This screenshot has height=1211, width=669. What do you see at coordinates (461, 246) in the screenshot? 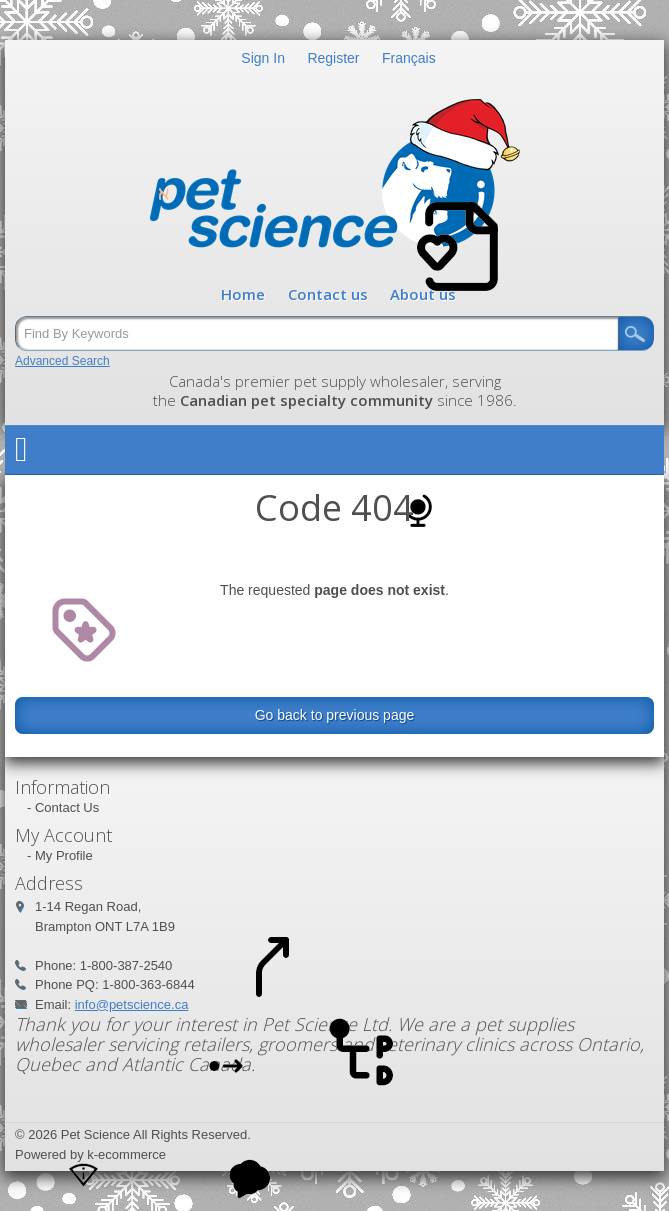
I see `add file to favorites` at bounding box center [461, 246].